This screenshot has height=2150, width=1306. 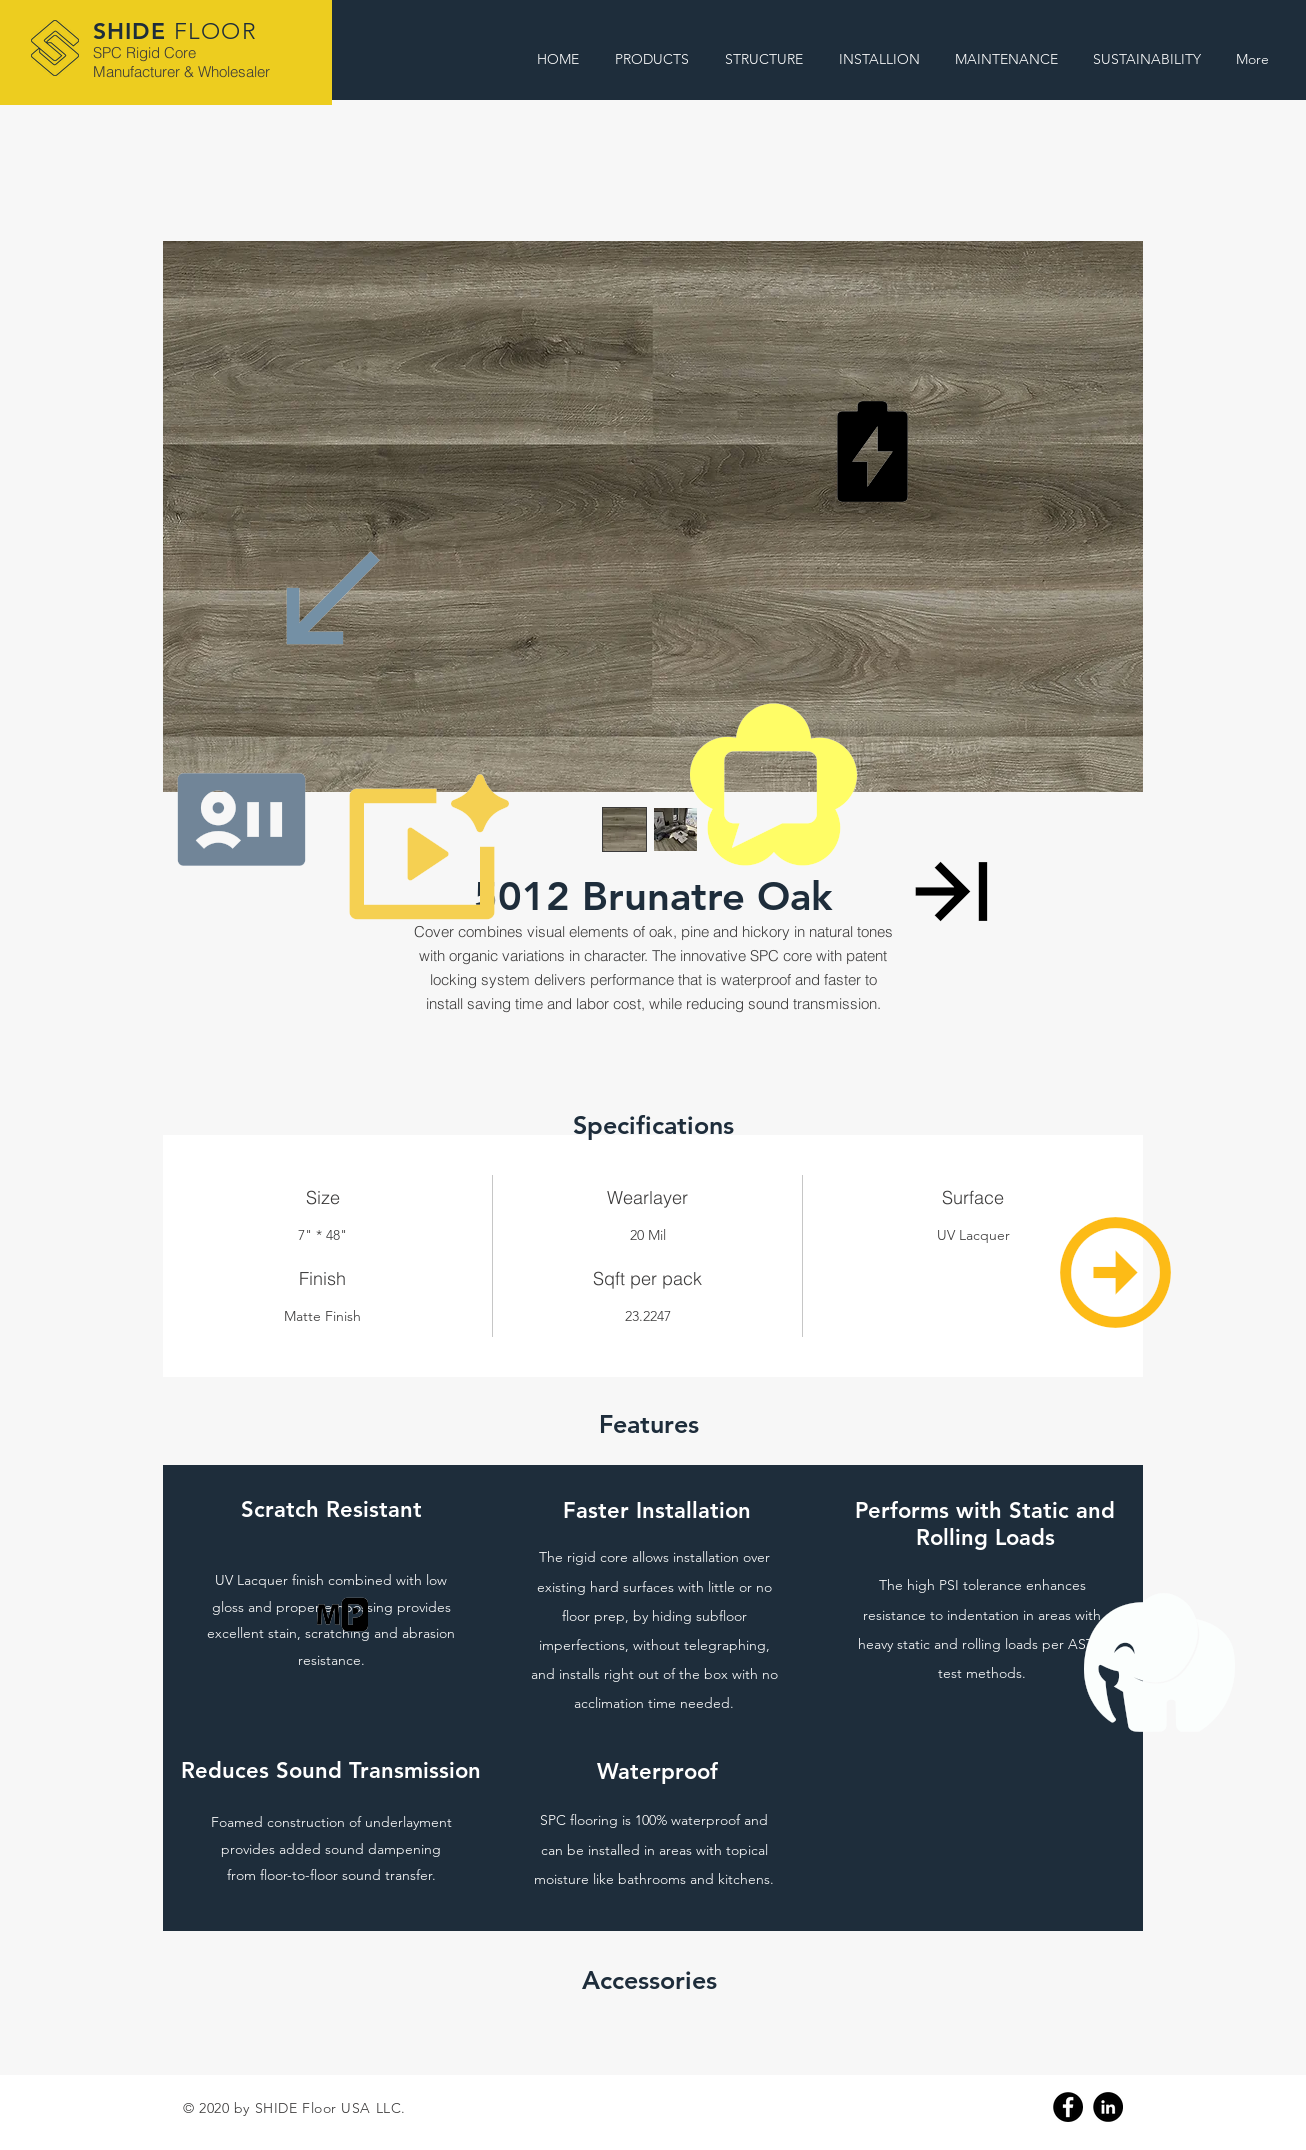 I want to click on webrtc logo indicating real-time communication features, so click(x=773, y=784).